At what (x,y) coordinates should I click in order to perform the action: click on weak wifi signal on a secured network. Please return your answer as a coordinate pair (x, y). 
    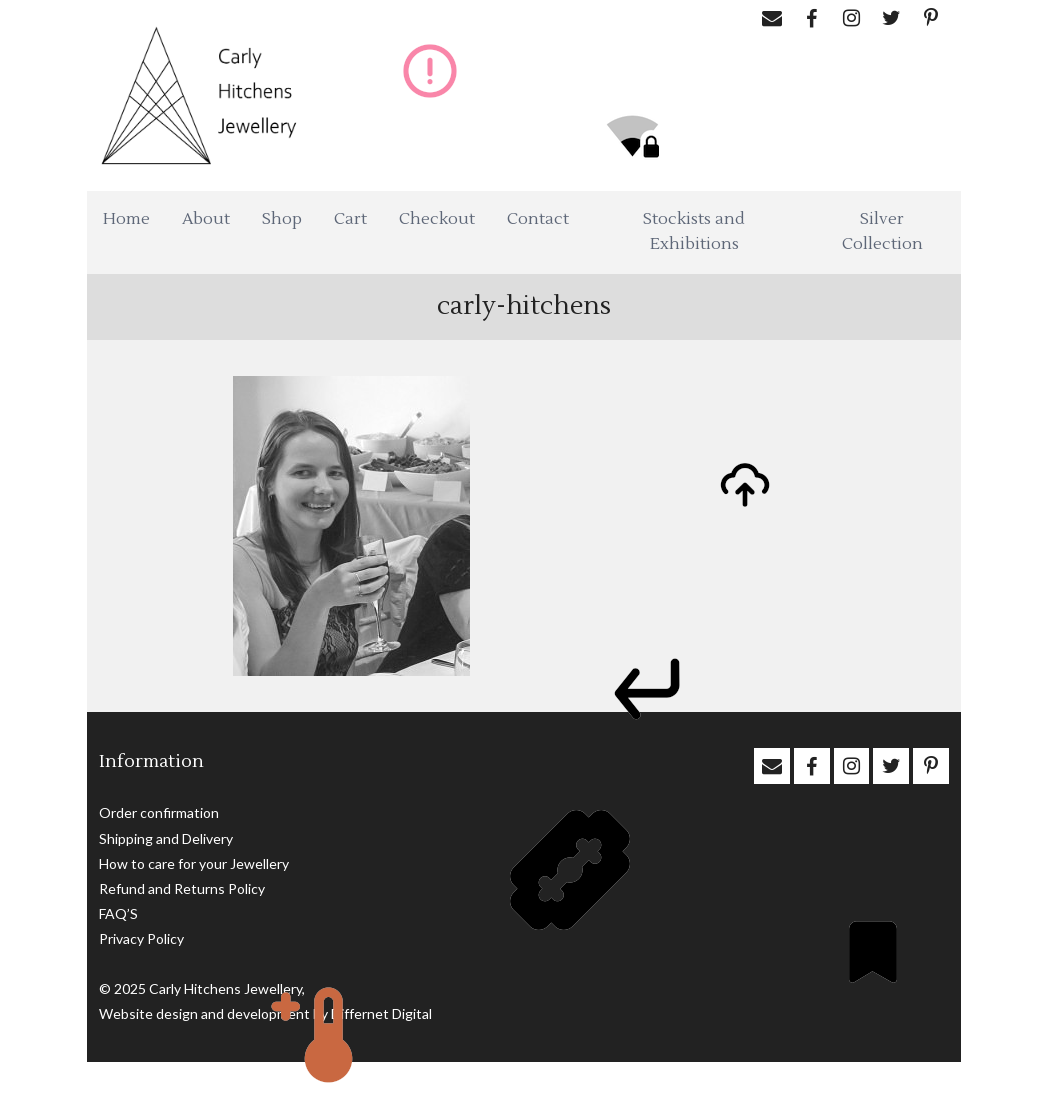
    Looking at the image, I should click on (632, 135).